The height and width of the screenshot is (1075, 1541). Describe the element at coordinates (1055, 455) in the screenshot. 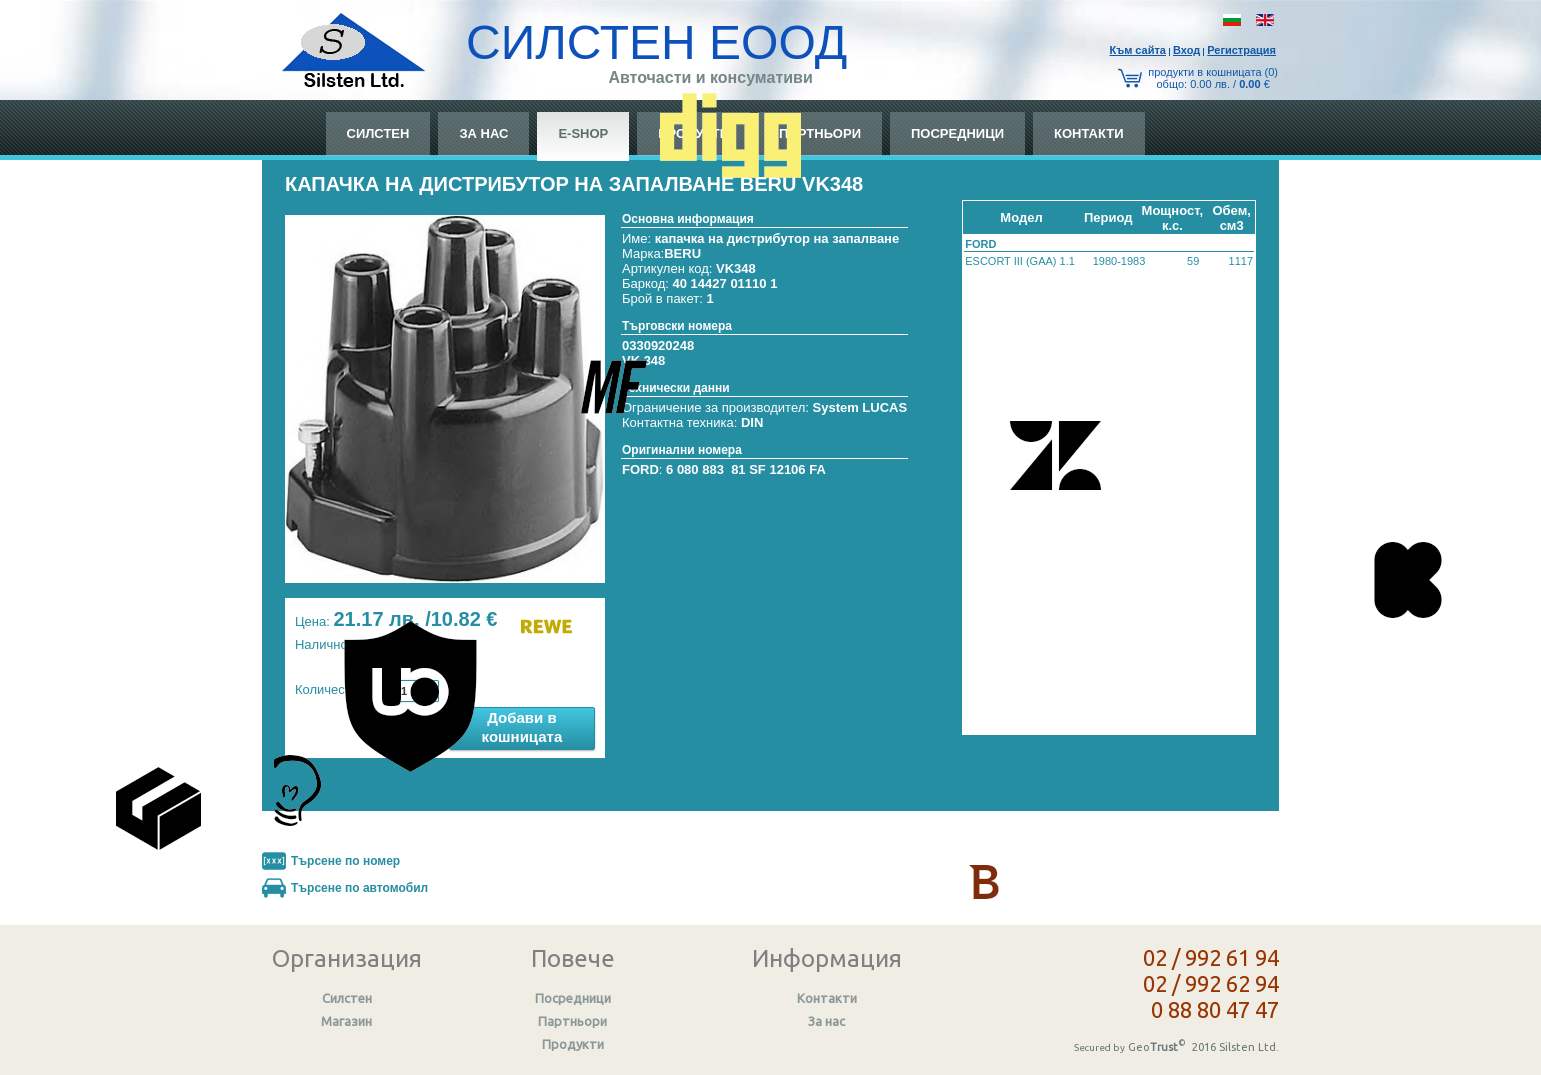

I see `open zendesk support portal` at that location.